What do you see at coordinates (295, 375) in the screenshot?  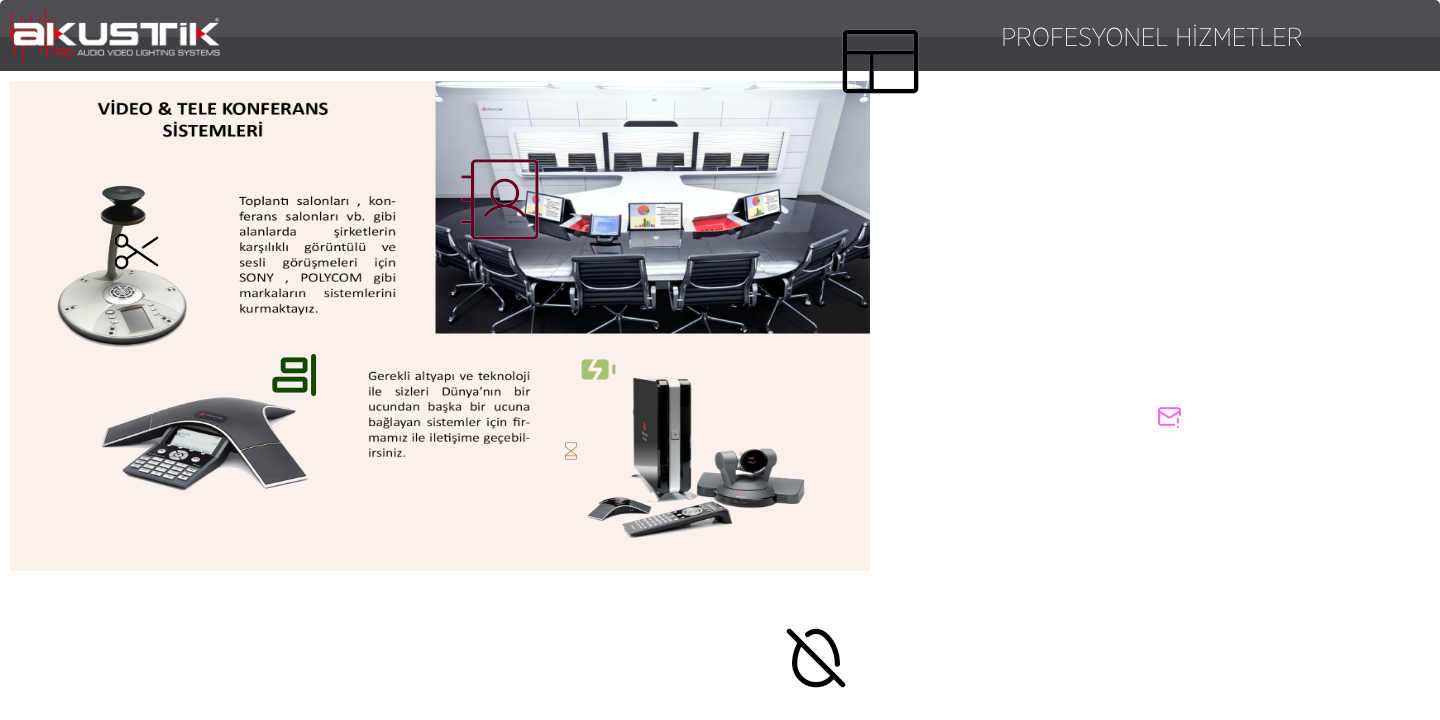 I see `align text to the right` at bounding box center [295, 375].